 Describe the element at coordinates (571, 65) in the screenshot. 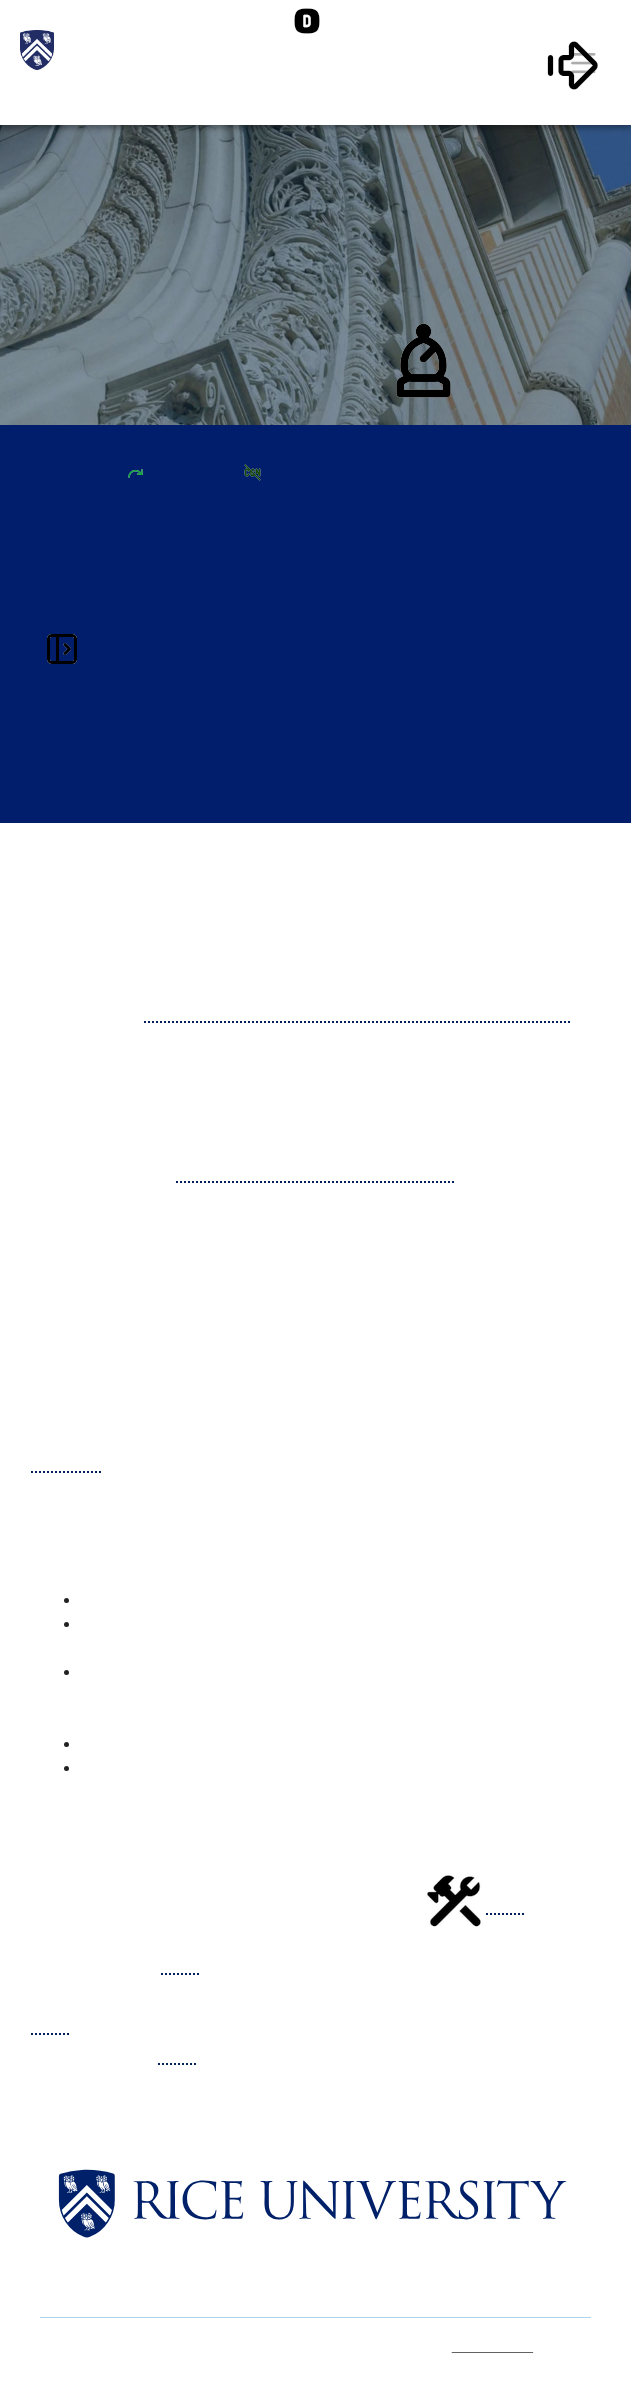

I see `skip to end or jump forward` at that location.